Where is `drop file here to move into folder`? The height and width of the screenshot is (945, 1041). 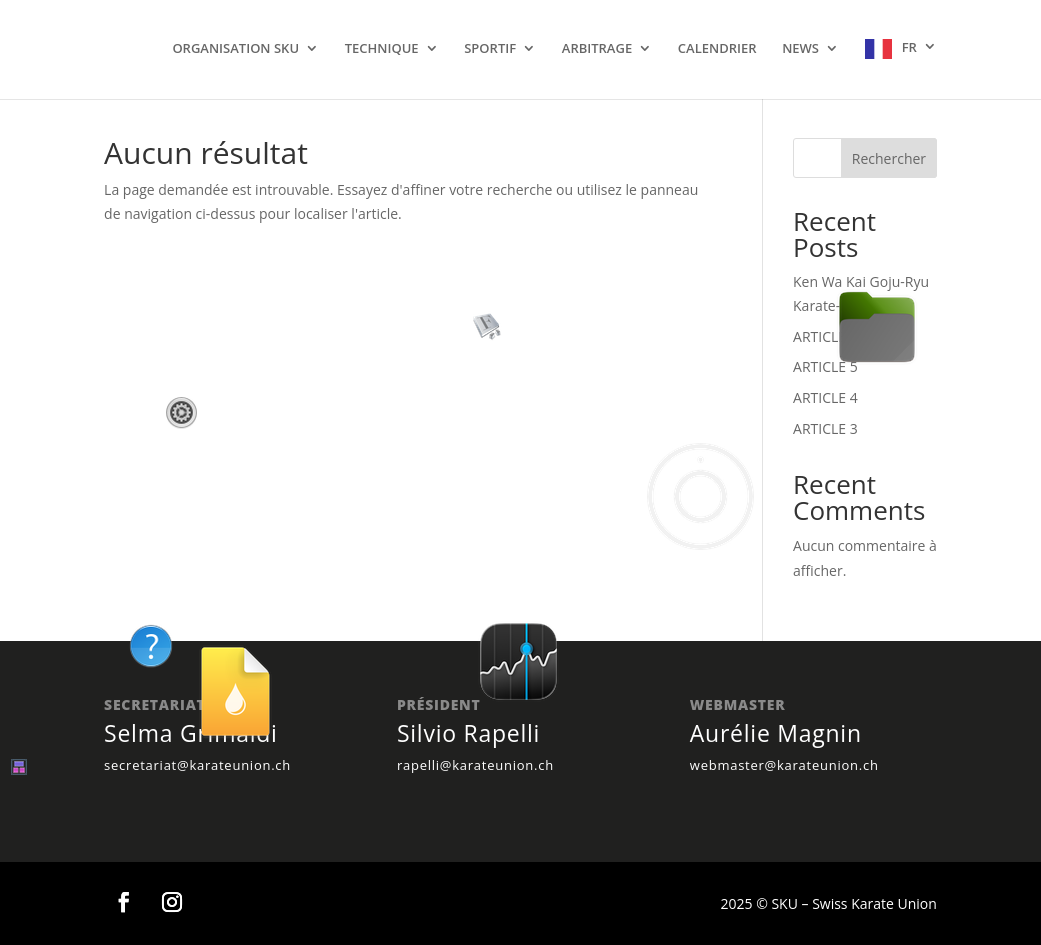 drop file here to move into folder is located at coordinates (877, 327).